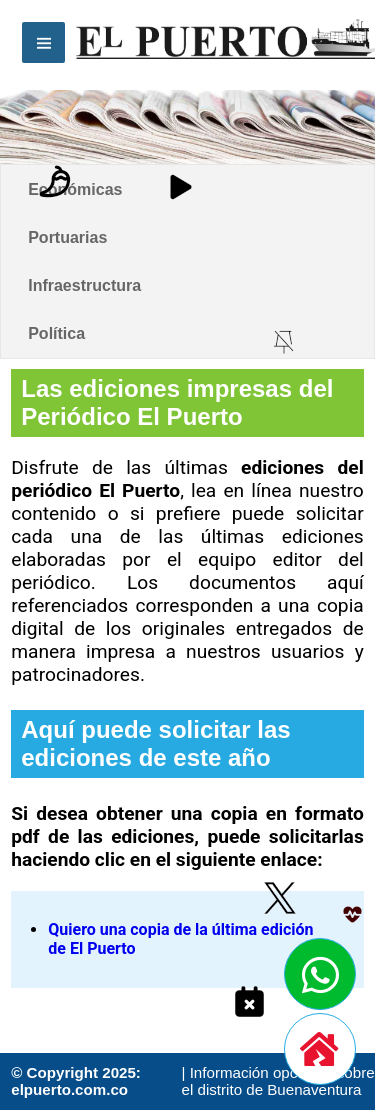 The width and height of the screenshot is (375, 1110). What do you see at coordinates (249, 1002) in the screenshot?
I see `cancel or delete a scheduled event` at bounding box center [249, 1002].